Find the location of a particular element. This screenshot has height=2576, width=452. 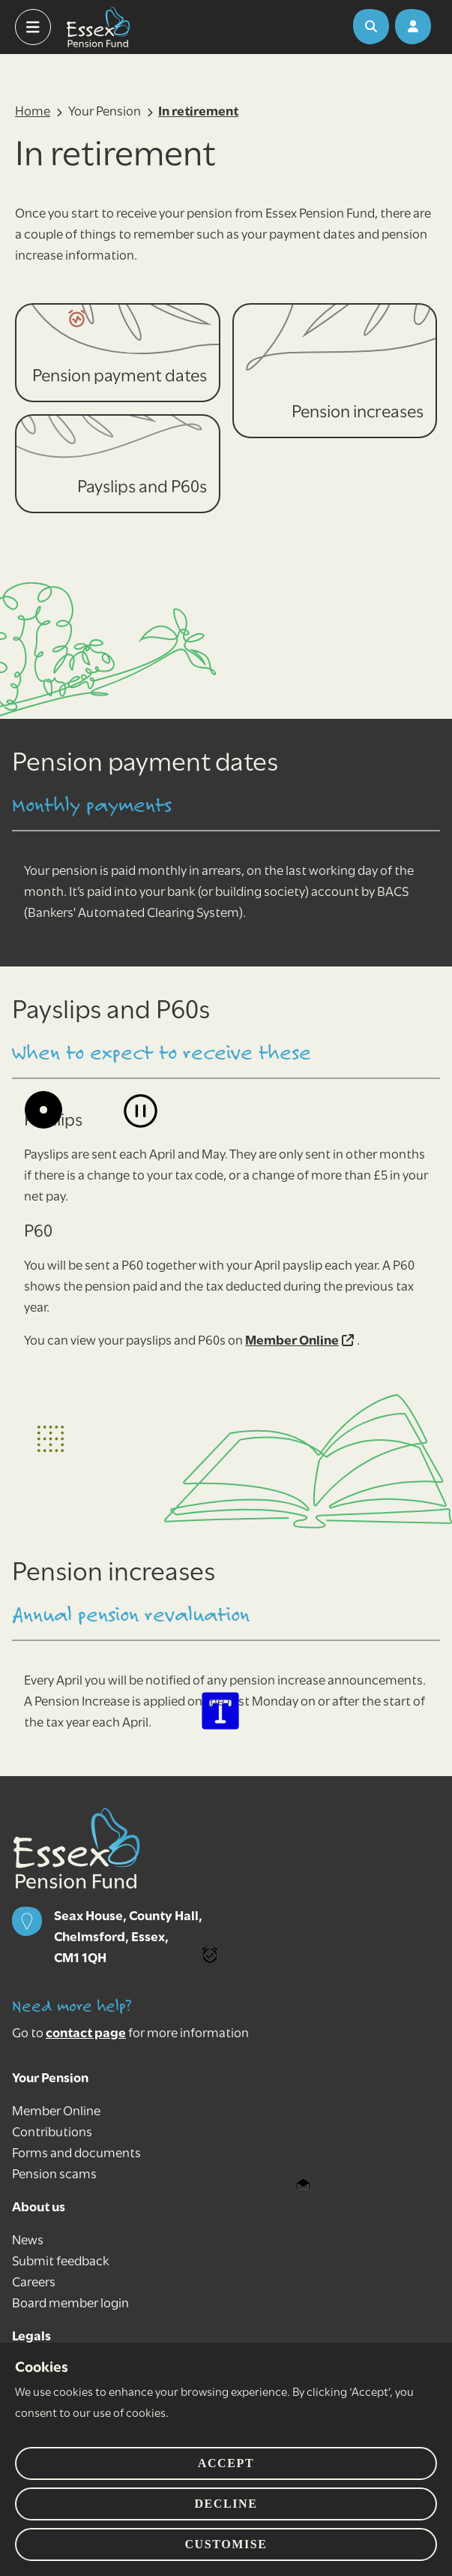

select or mark as active option is located at coordinates (43, 1110).